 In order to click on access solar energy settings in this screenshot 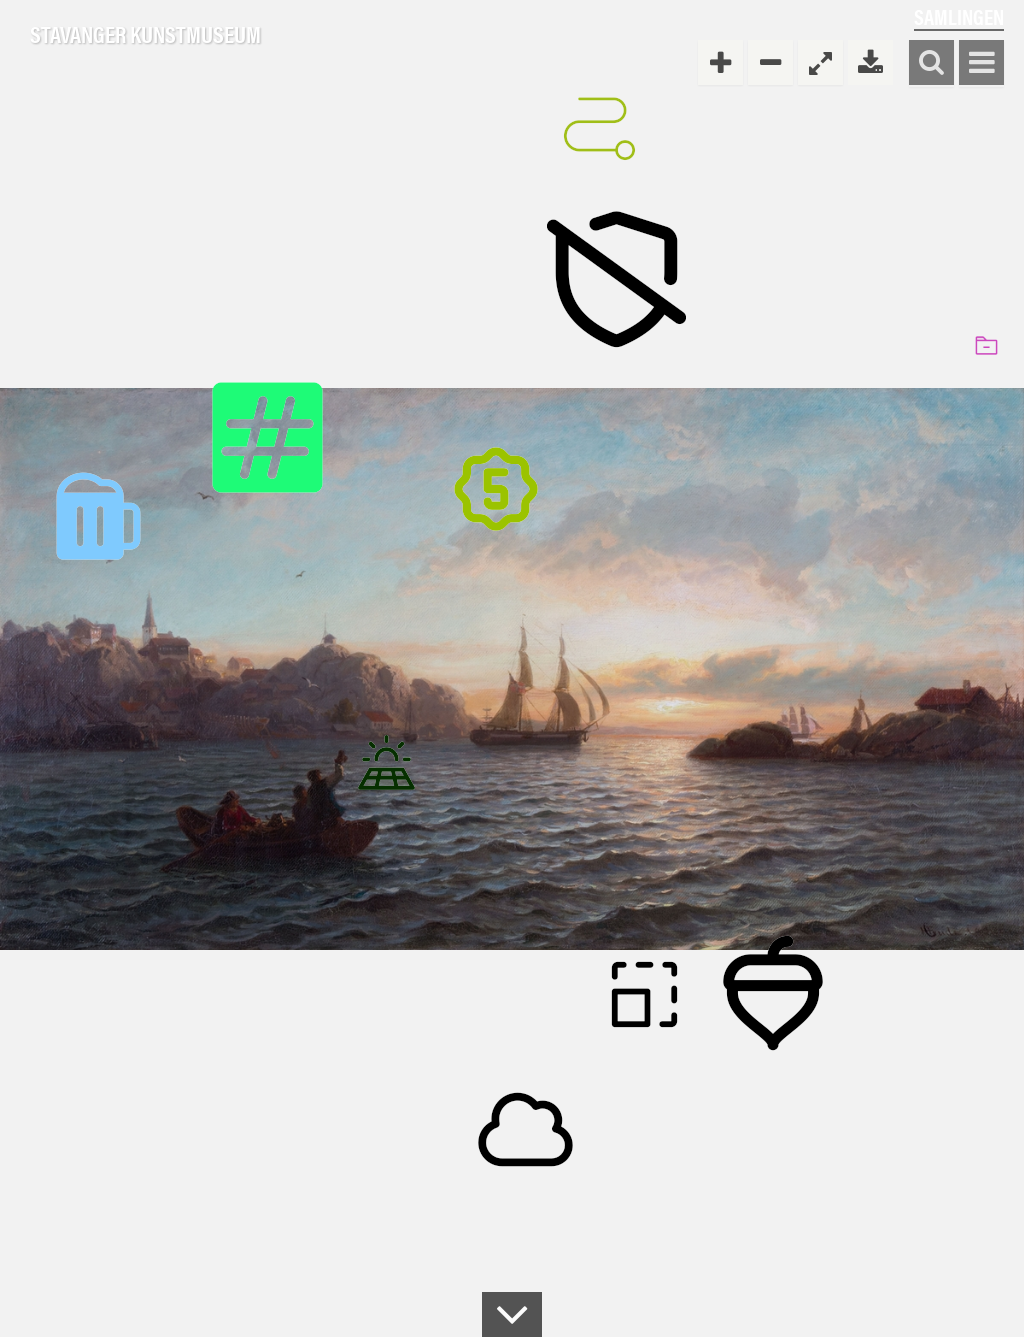, I will do `click(386, 765)`.